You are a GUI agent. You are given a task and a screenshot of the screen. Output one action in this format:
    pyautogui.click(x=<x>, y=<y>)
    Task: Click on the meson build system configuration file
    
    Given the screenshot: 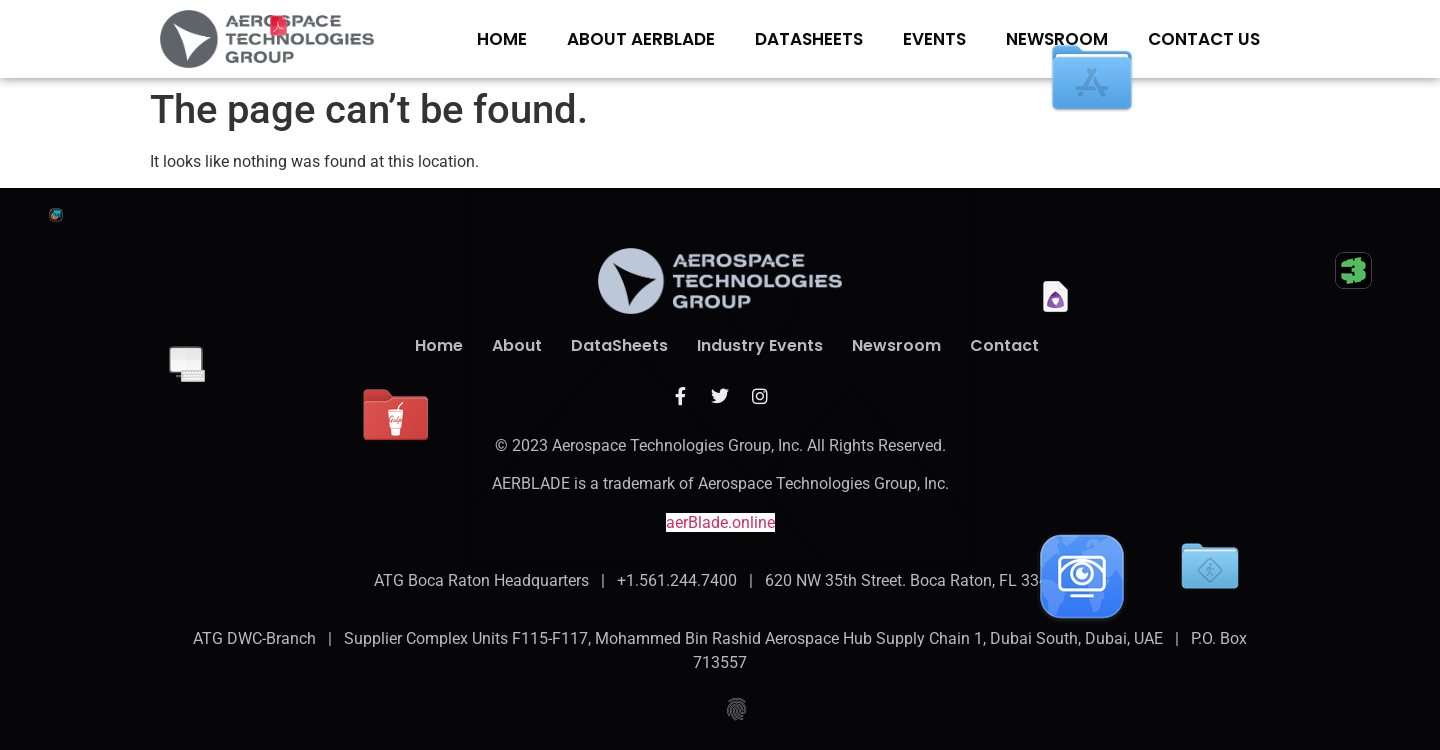 What is the action you would take?
    pyautogui.click(x=1055, y=296)
    